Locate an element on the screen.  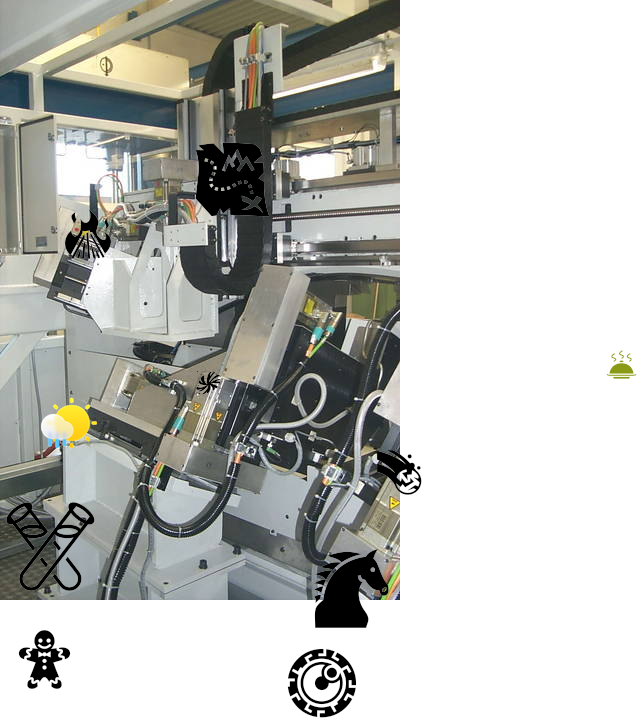
indicates rainy weather with daytime sun breaks is located at coordinates (69, 423).